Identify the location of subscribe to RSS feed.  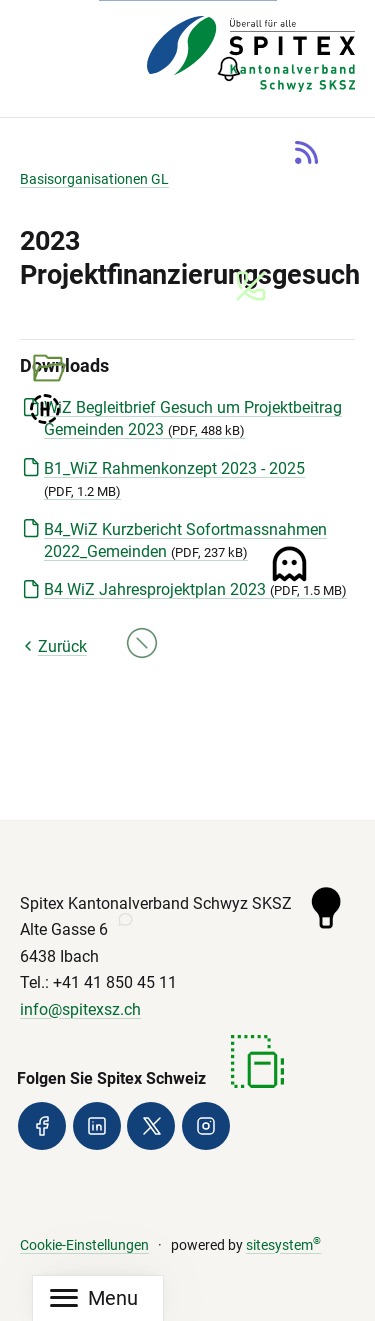
(306, 152).